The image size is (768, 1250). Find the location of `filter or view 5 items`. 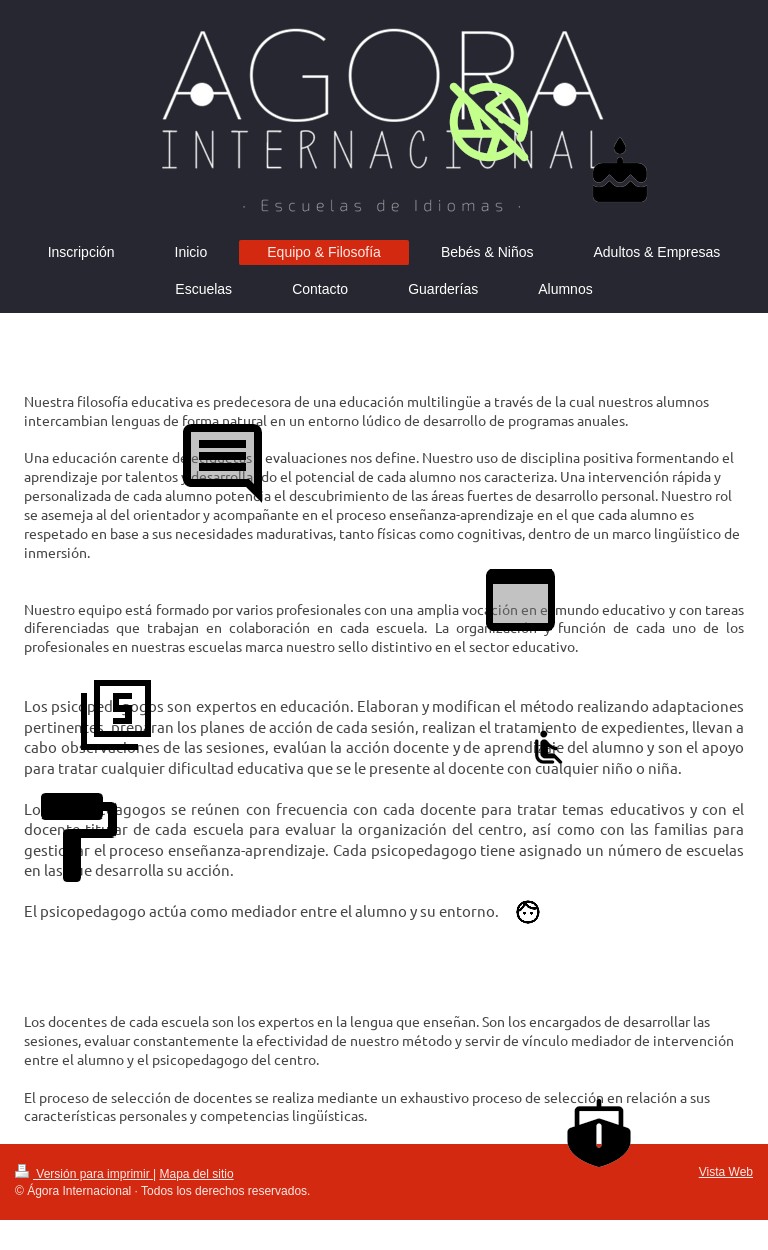

filter or view 5 items is located at coordinates (116, 715).